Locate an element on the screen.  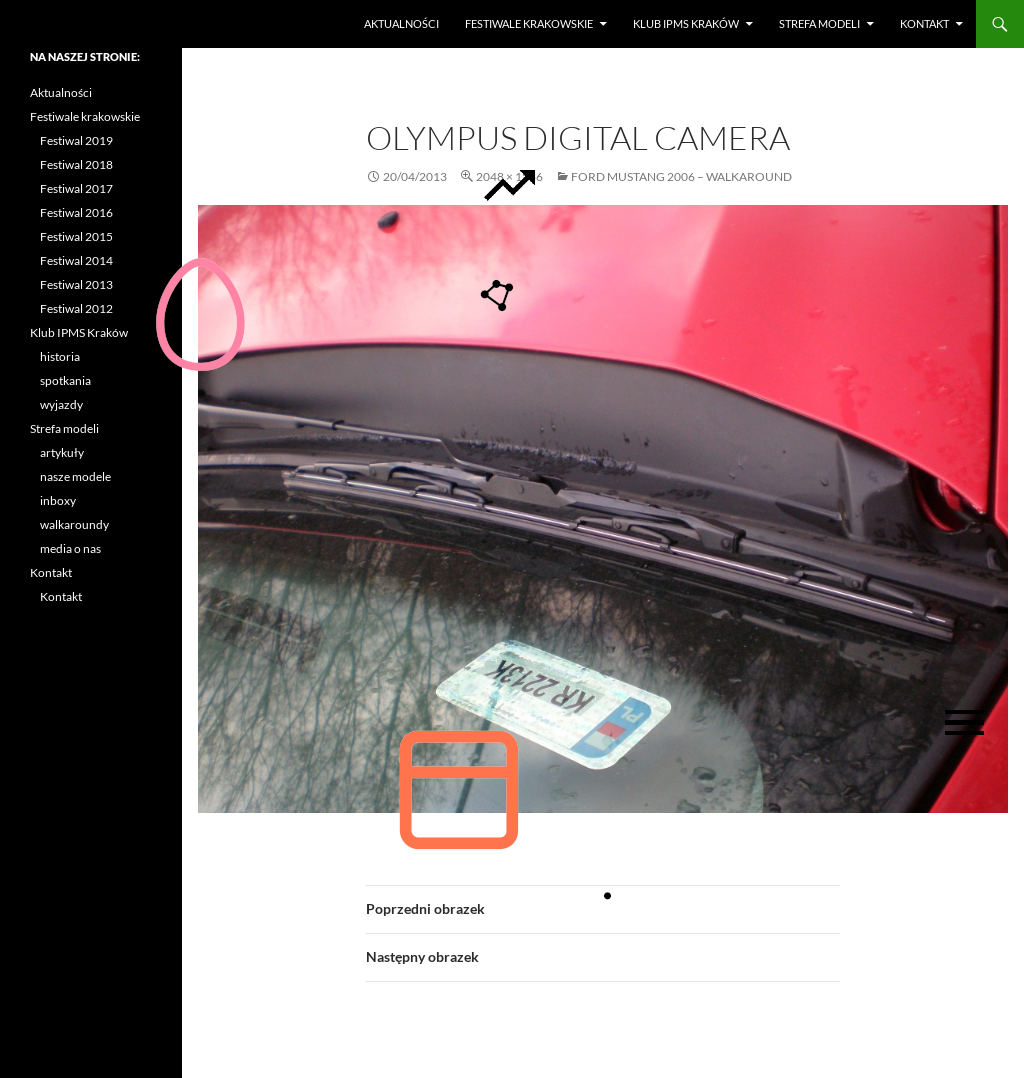
toggle top panel visibility is located at coordinates (459, 790).